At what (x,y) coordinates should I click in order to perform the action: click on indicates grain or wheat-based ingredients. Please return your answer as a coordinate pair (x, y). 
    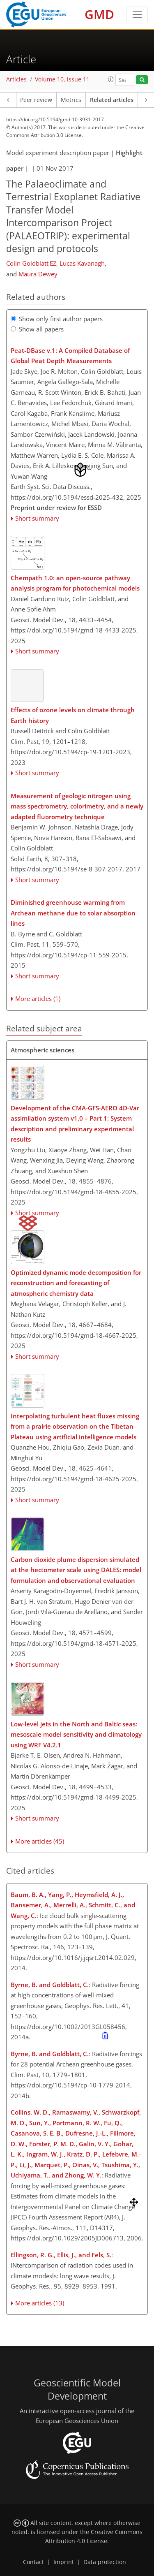
    Looking at the image, I should click on (80, 470).